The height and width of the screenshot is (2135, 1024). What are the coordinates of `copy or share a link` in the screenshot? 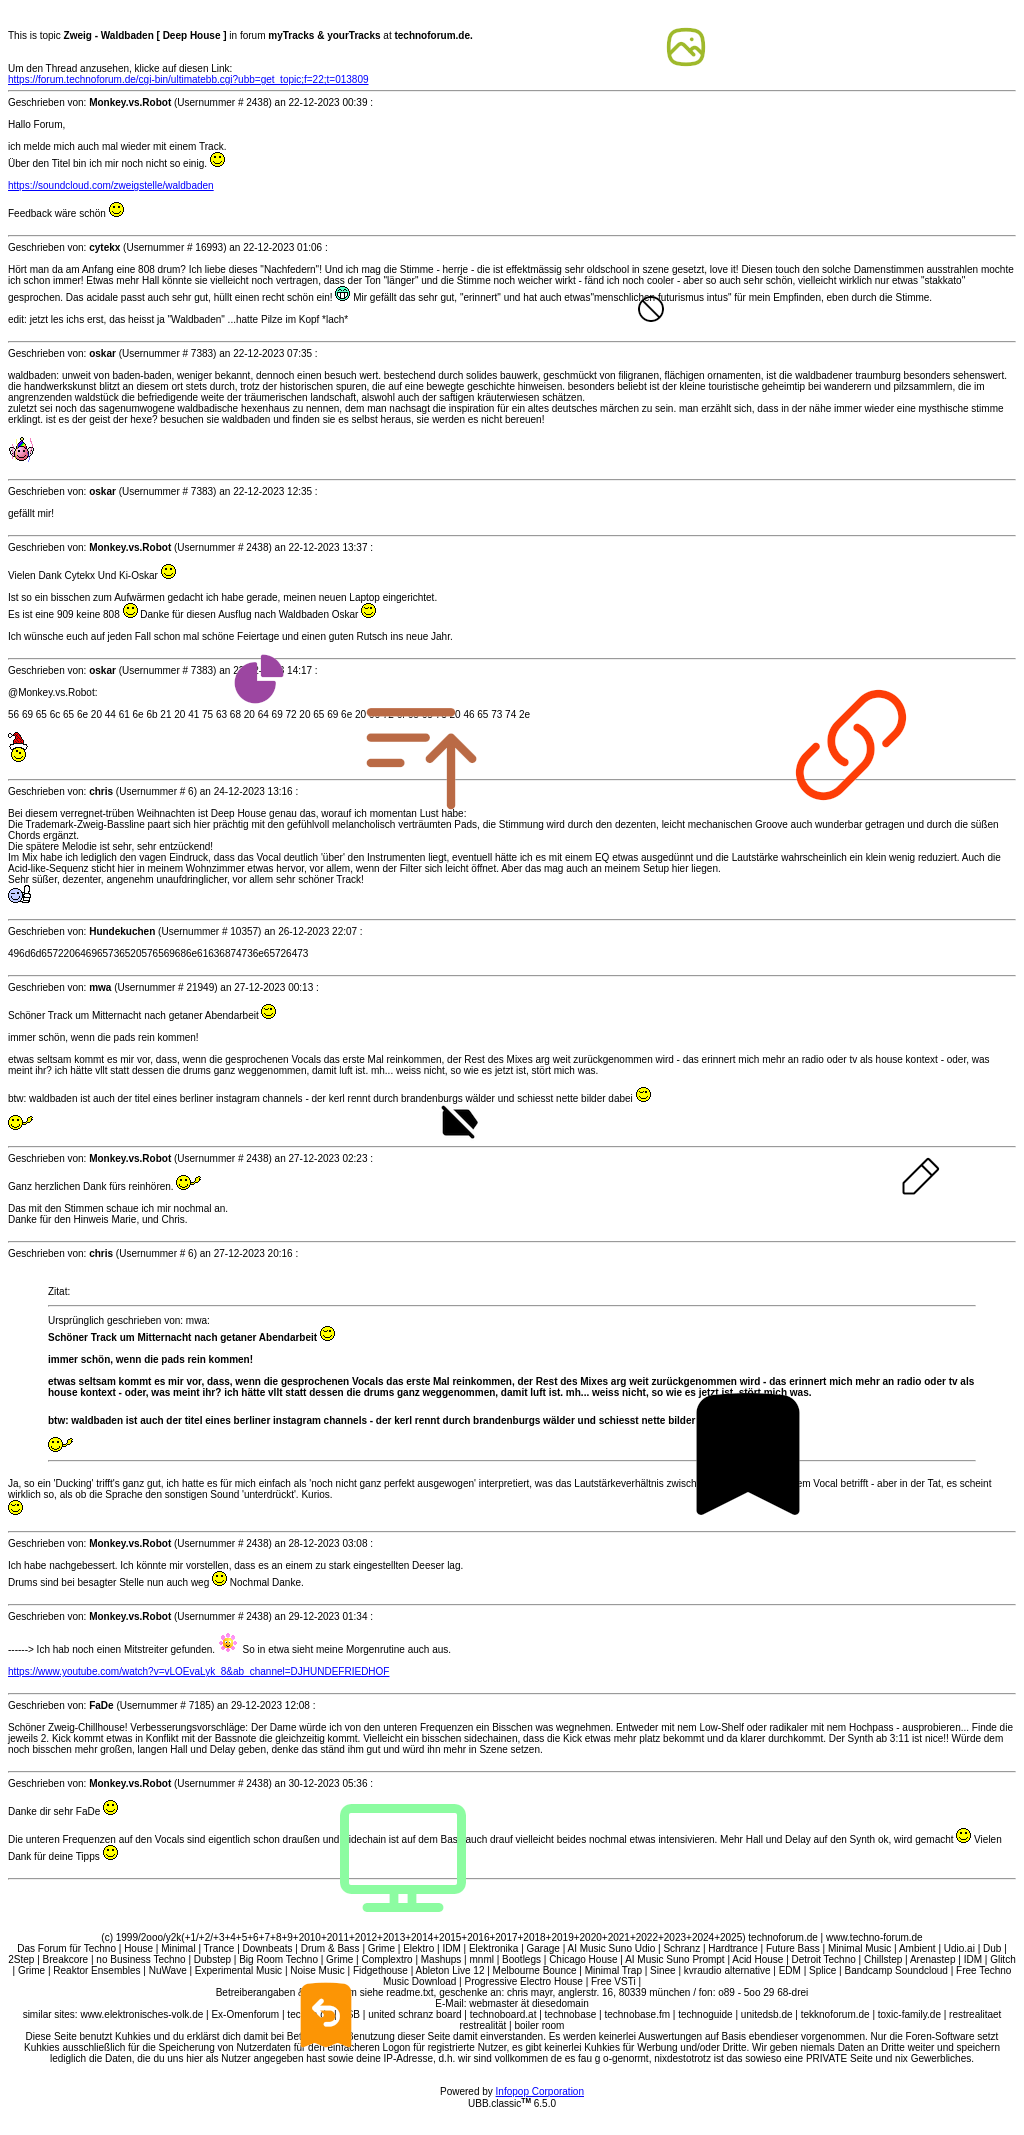 It's located at (851, 745).